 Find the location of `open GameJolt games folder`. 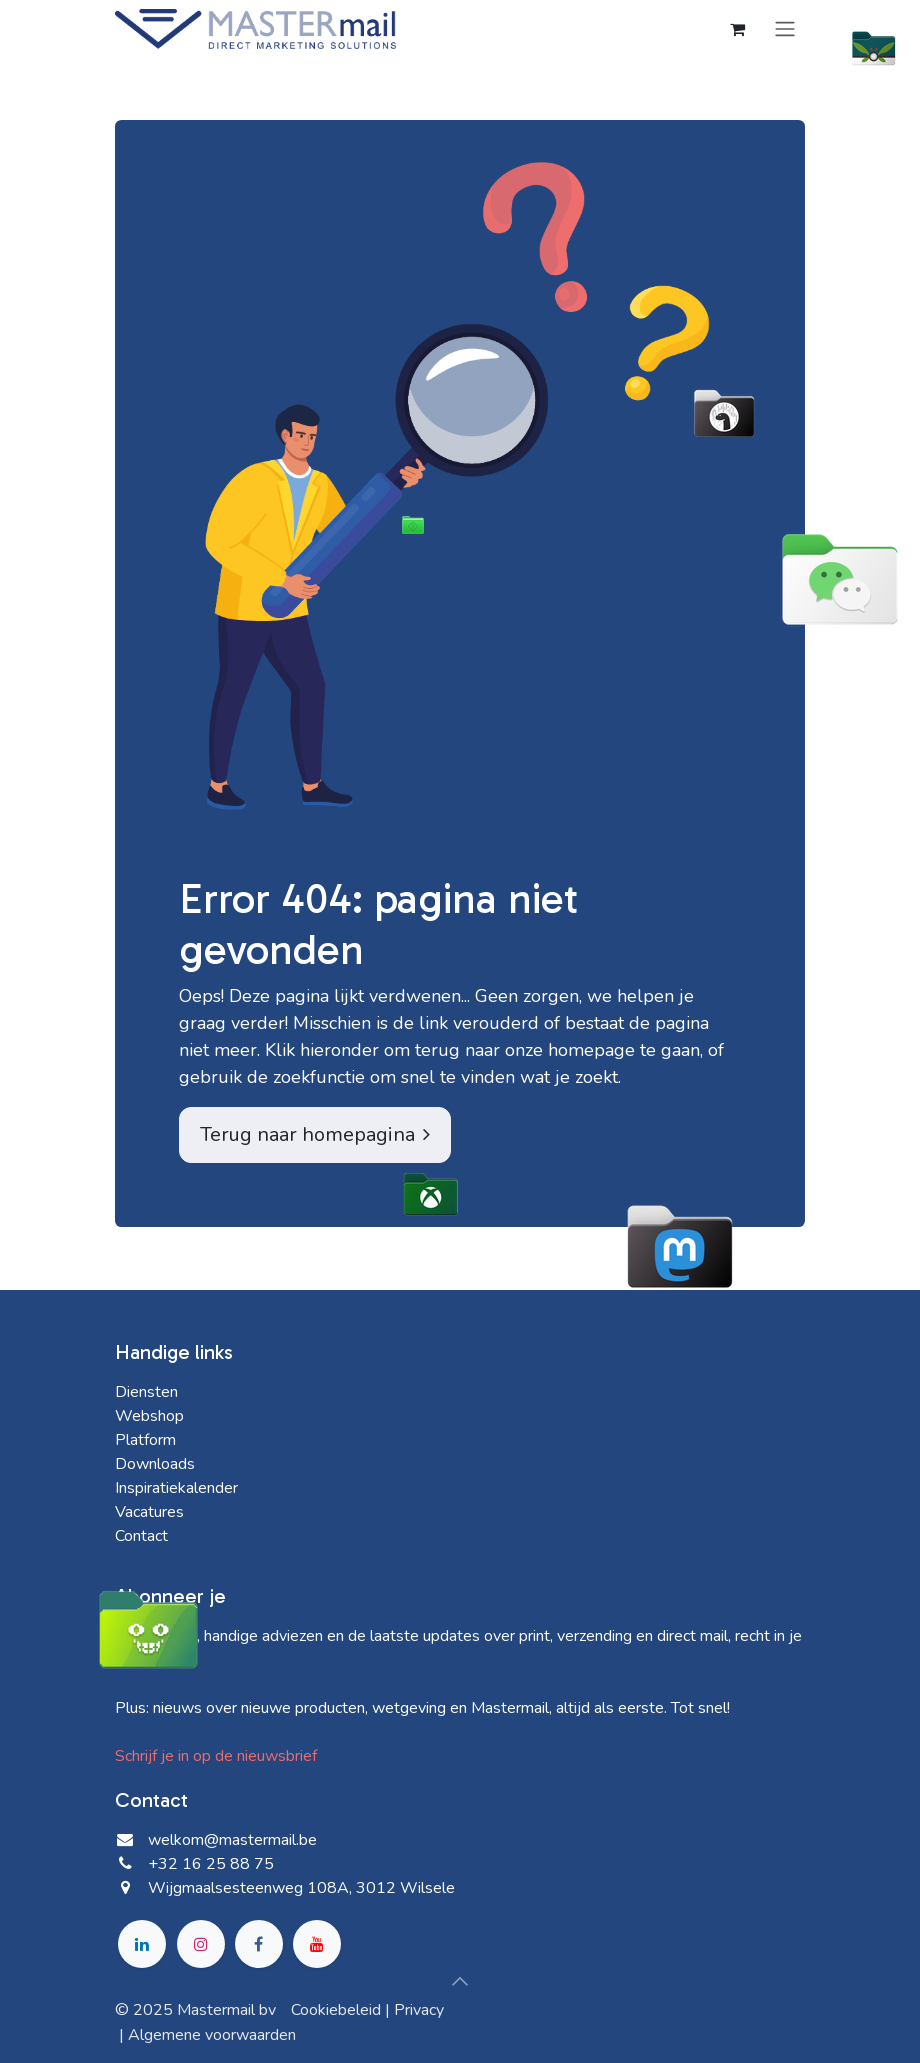

open GameJolt games folder is located at coordinates (148, 1632).